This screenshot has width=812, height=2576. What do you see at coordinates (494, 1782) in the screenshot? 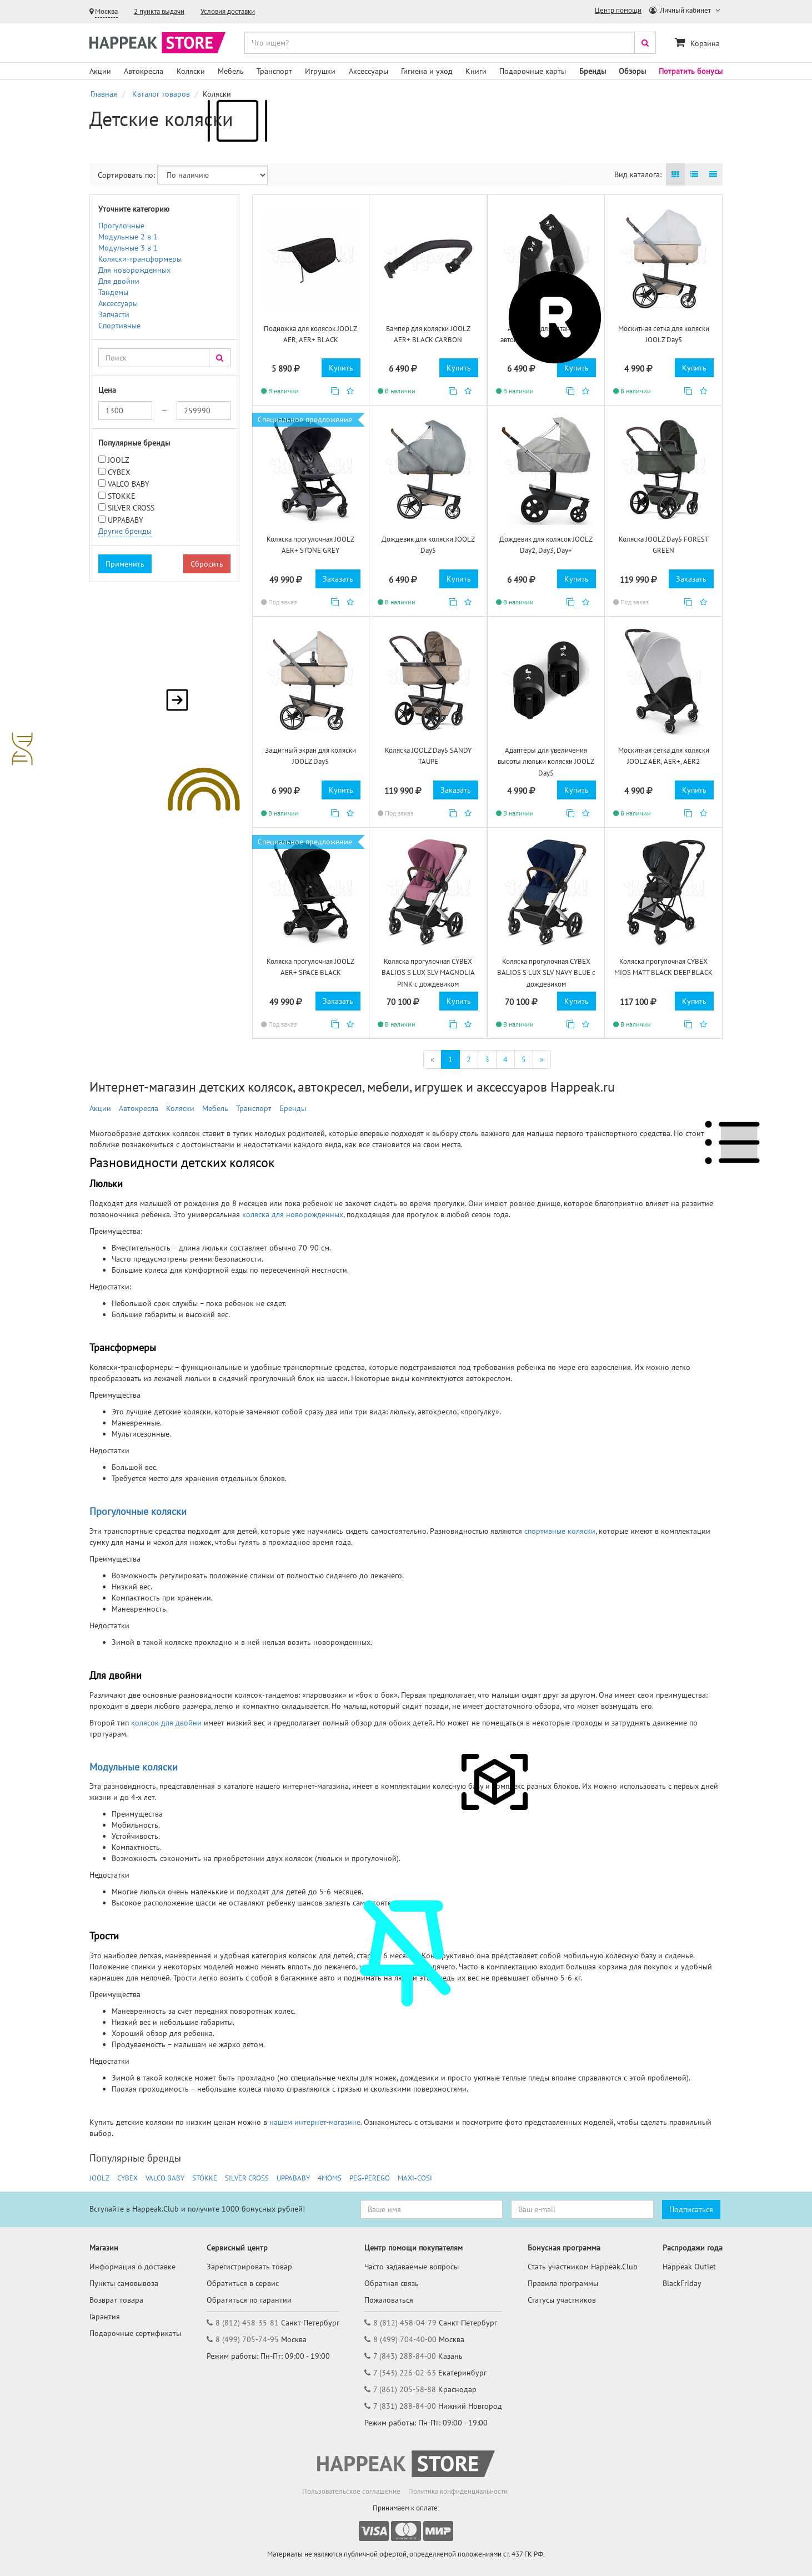
I see `scan or capture a 3D object` at bounding box center [494, 1782].